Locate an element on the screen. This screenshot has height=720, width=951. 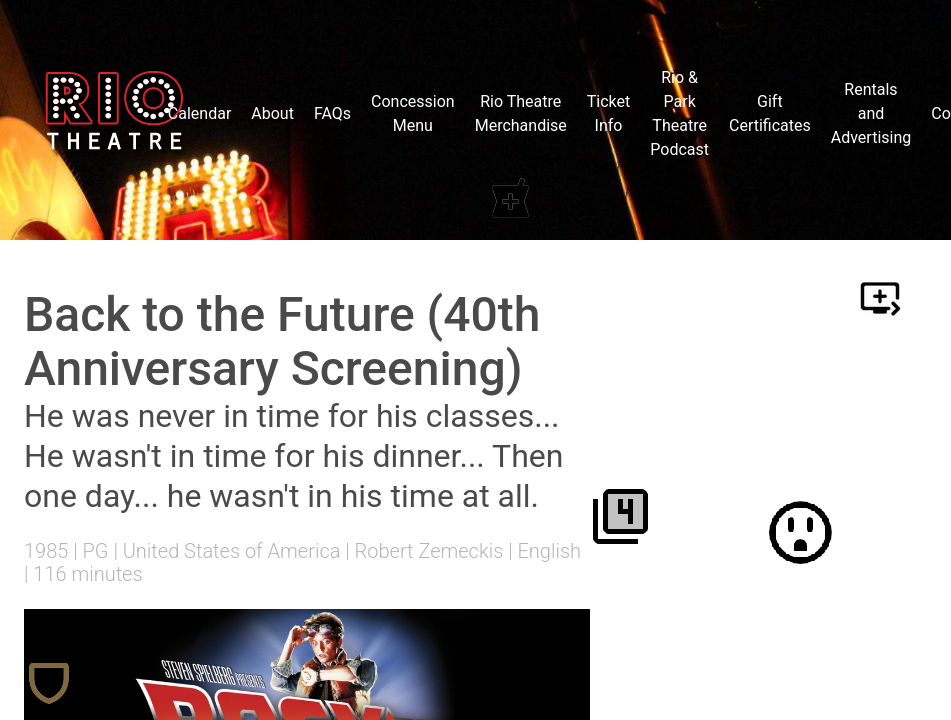
add current item to play next in queue is located at coordinates (880, 298).